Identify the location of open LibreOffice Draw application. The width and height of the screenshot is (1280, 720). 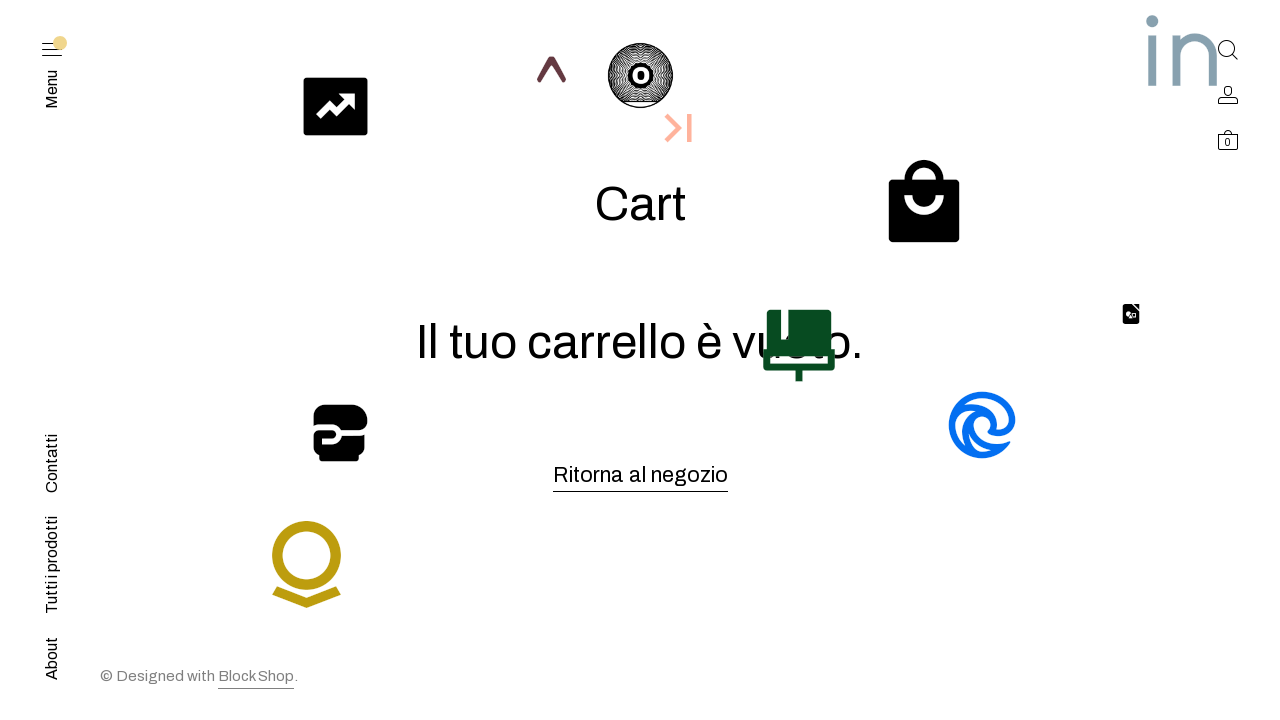
(1131, 314).